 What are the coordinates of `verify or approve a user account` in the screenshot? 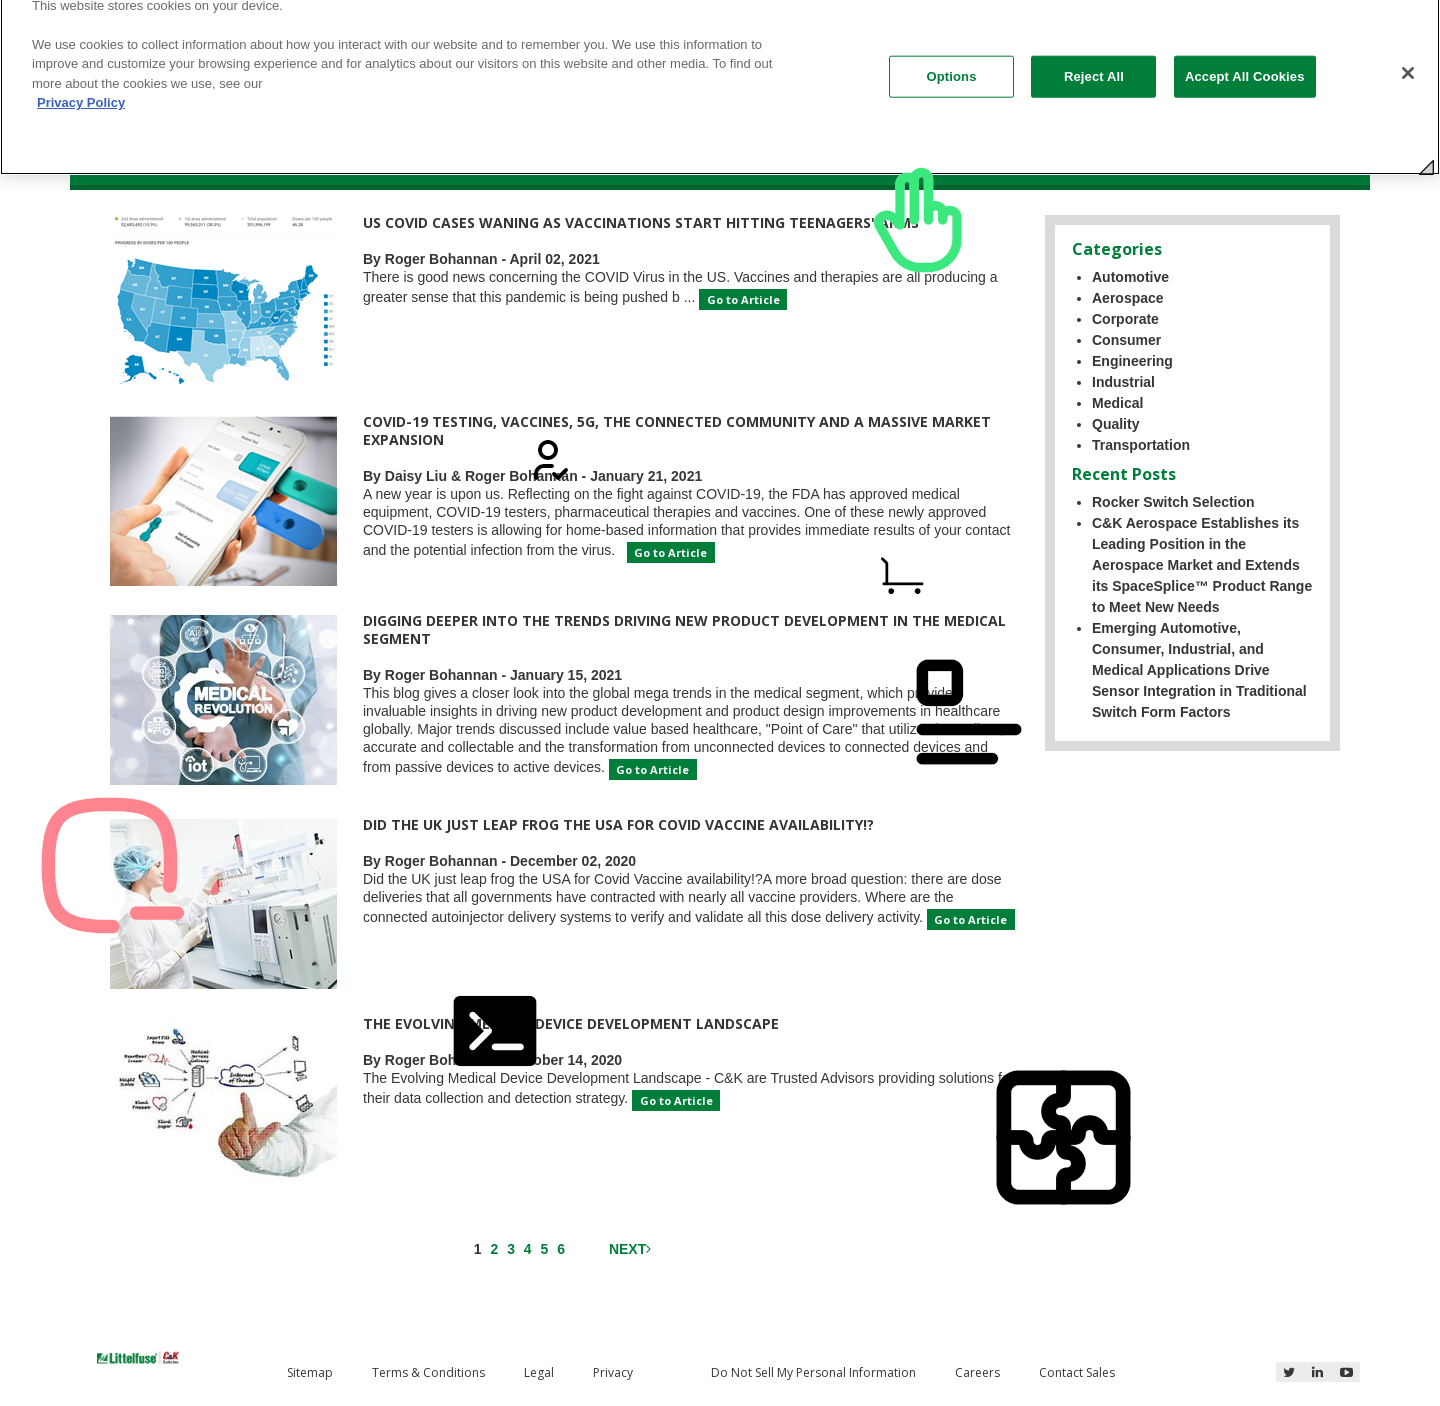 It's located at (548, 460).